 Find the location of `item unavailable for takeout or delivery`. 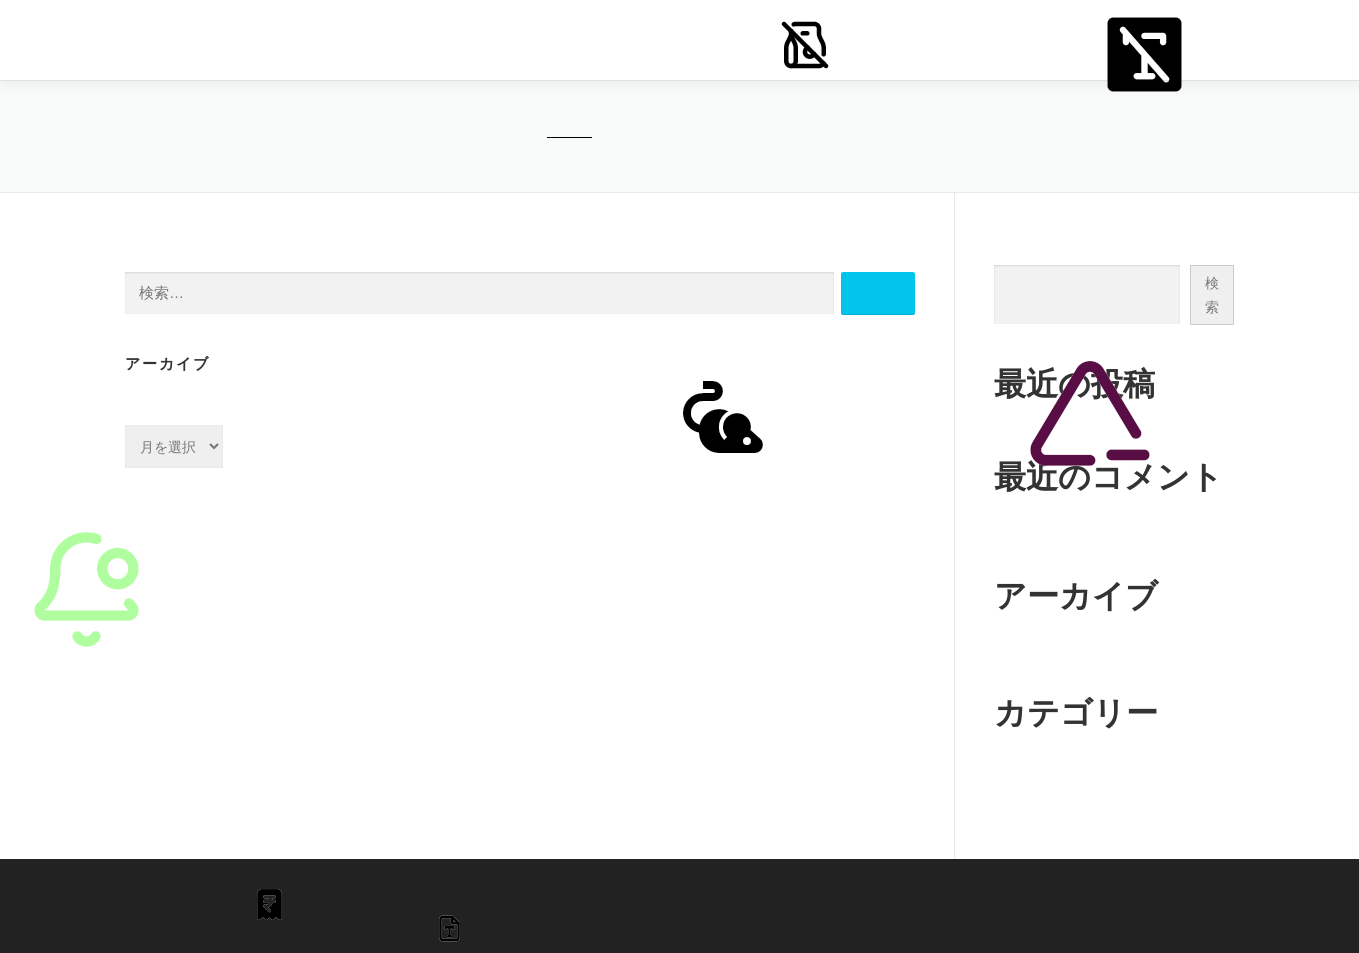

item unavailable for takeout or delivery is located at coordinates (805, 45).